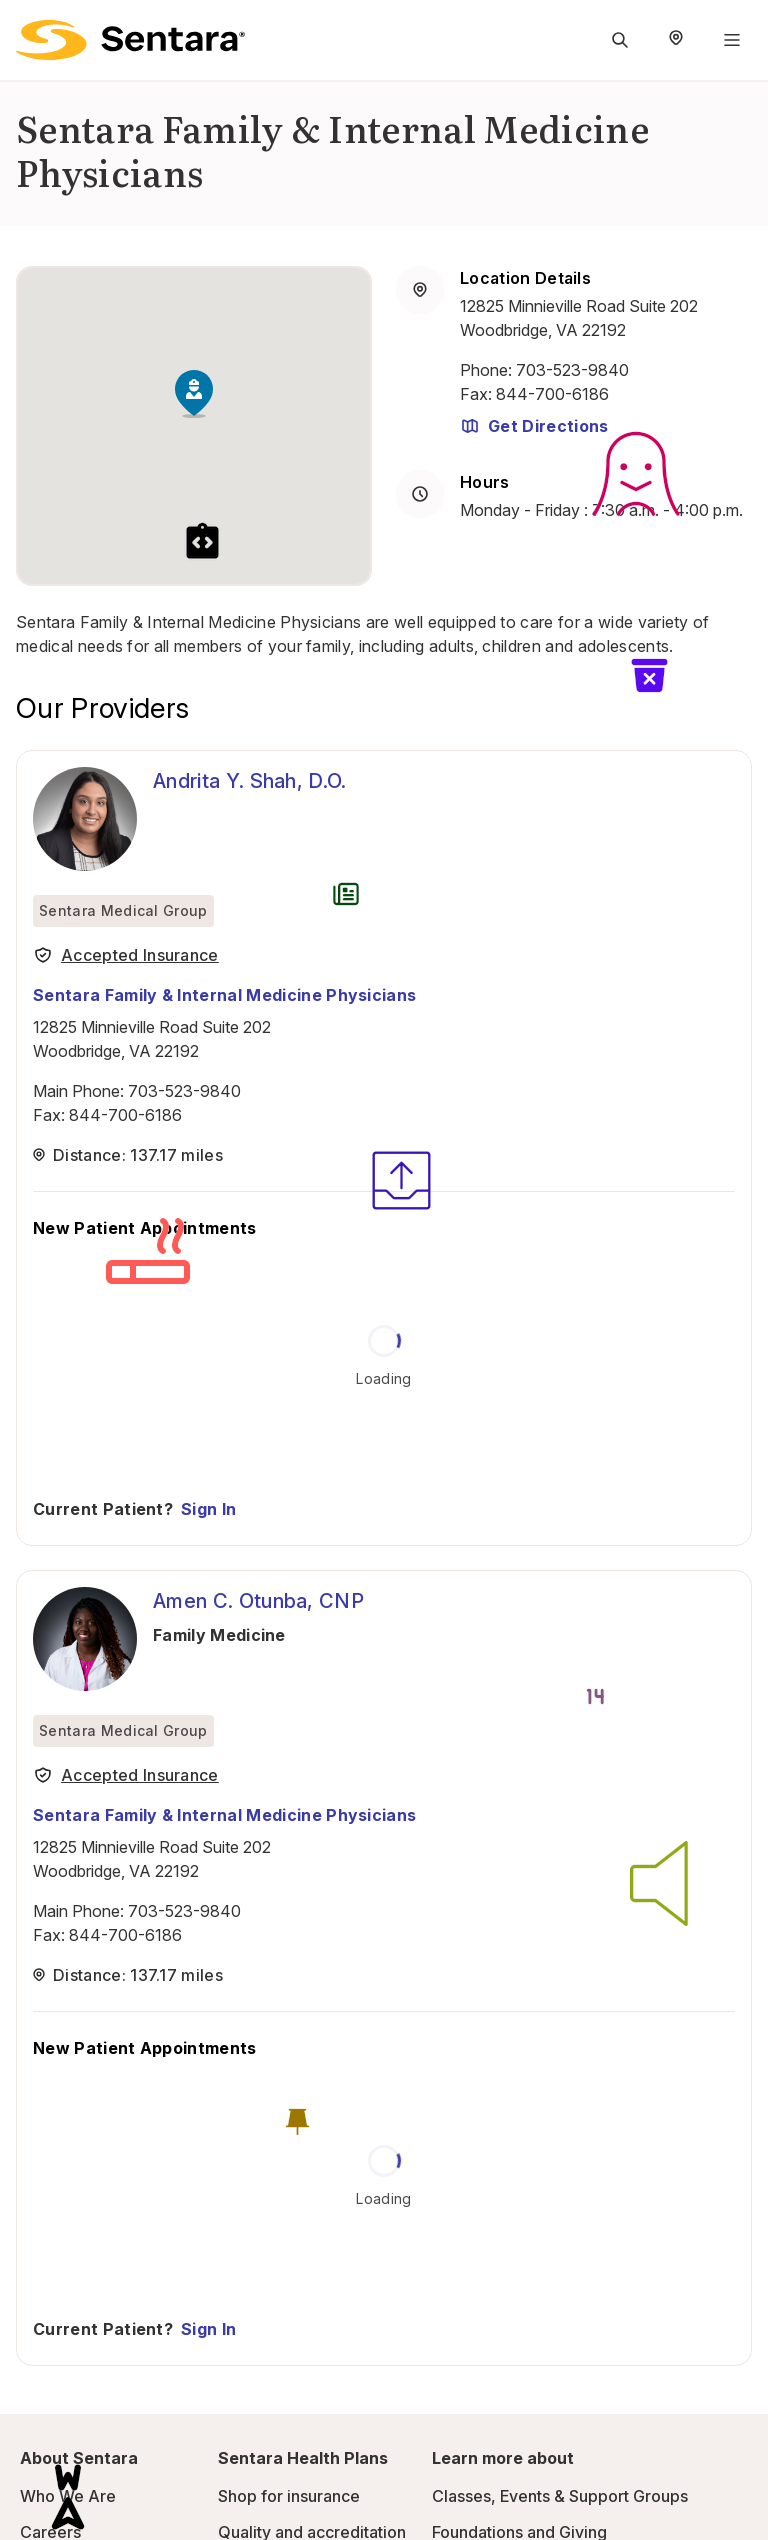 The height and width of the screenshot is (2540, 768). Describe the element at coordinates (636, 479) in the screenshot. I see `indicates linux operating system compatibility` at that location.